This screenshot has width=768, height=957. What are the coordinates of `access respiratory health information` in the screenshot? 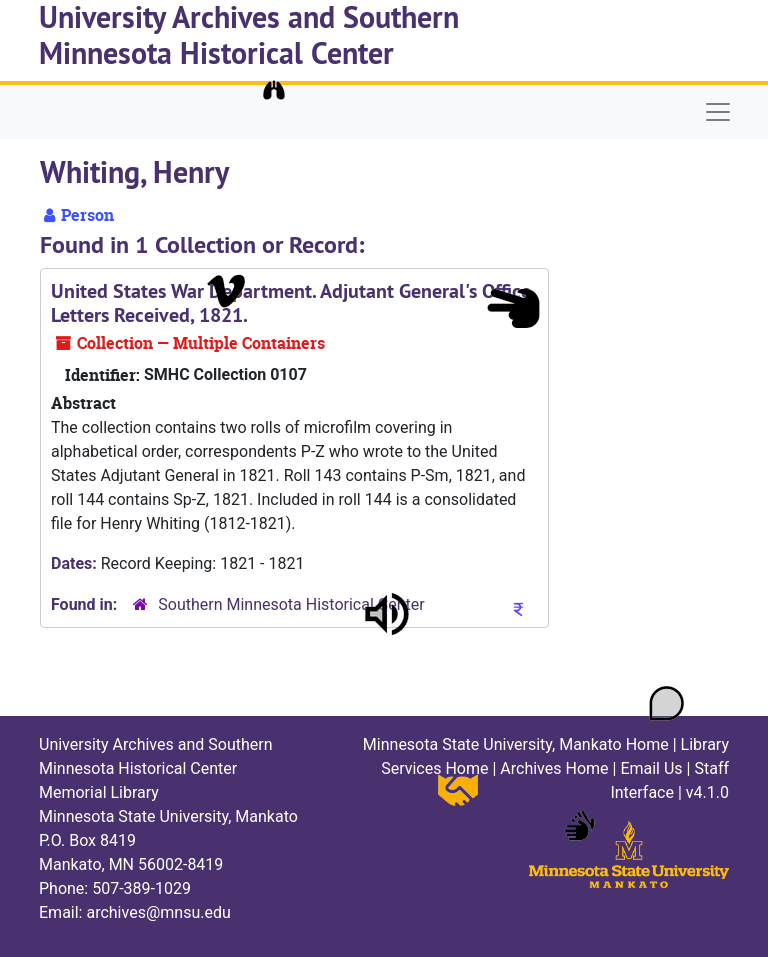 It's located at (274, 90).